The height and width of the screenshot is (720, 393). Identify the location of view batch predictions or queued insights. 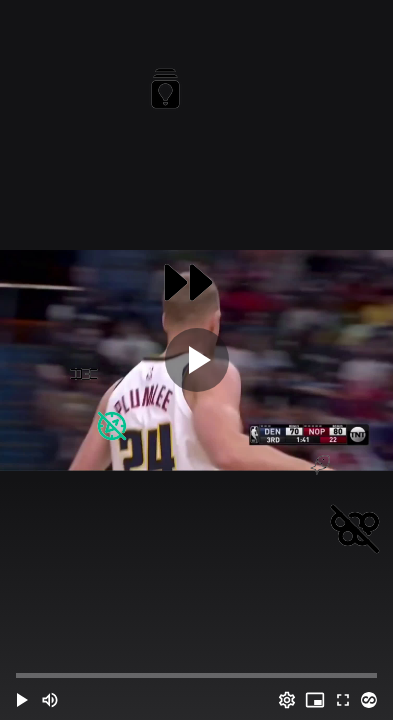
(165, 88).